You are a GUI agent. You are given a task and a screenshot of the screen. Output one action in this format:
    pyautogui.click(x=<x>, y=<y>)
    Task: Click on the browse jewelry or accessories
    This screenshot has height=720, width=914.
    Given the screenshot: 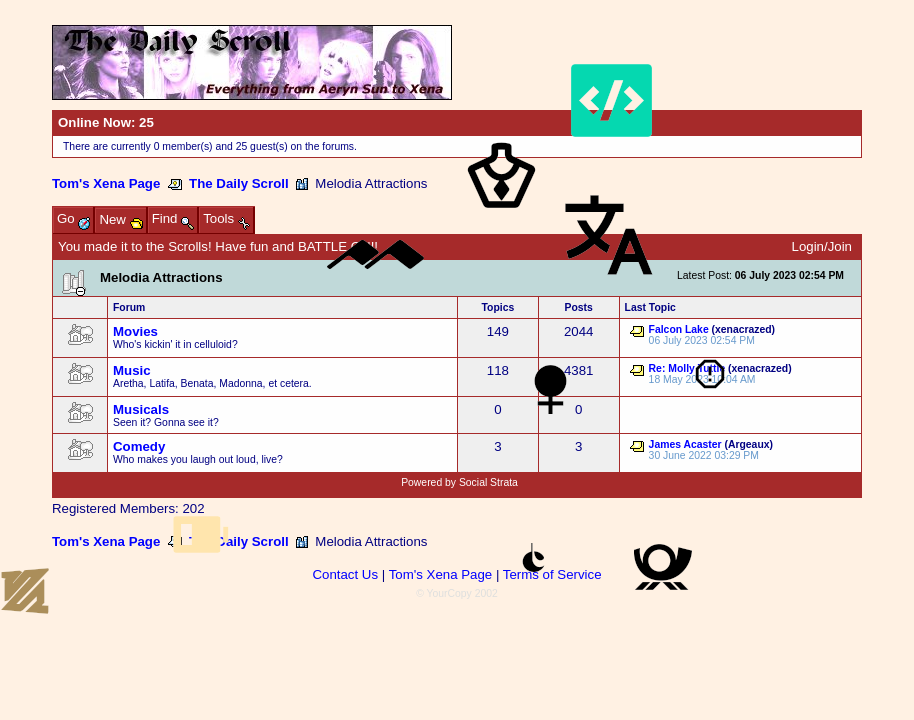 What is the action you would take?
    pyautogui.click(x=501, y=177)
    